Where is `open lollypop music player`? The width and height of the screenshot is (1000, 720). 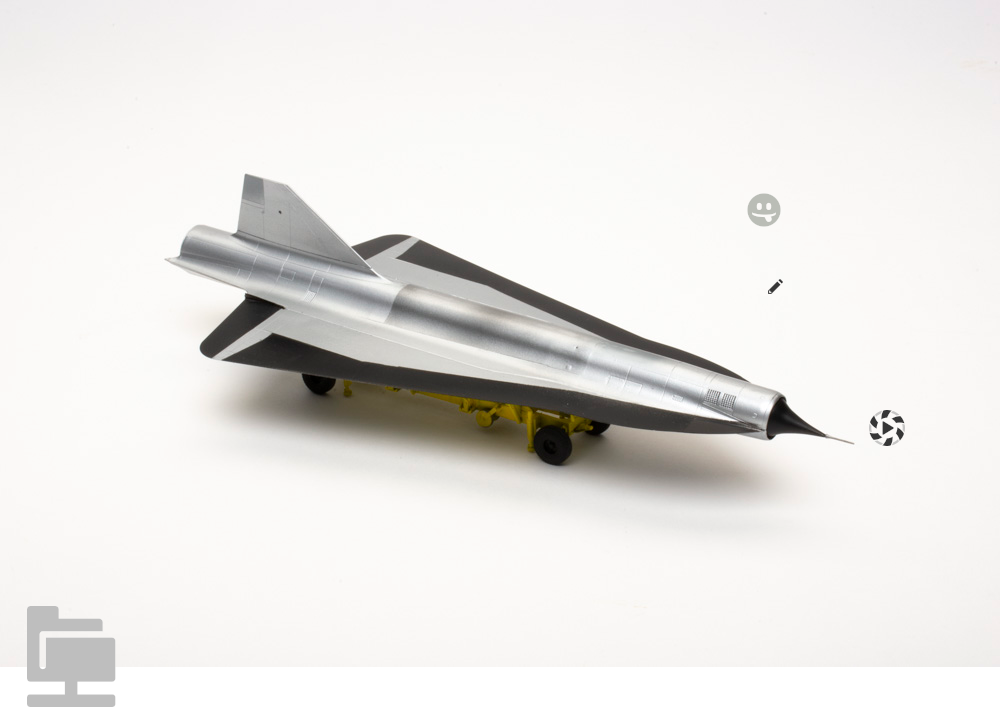 open lollypop music player is located at coordinates (887, 428).